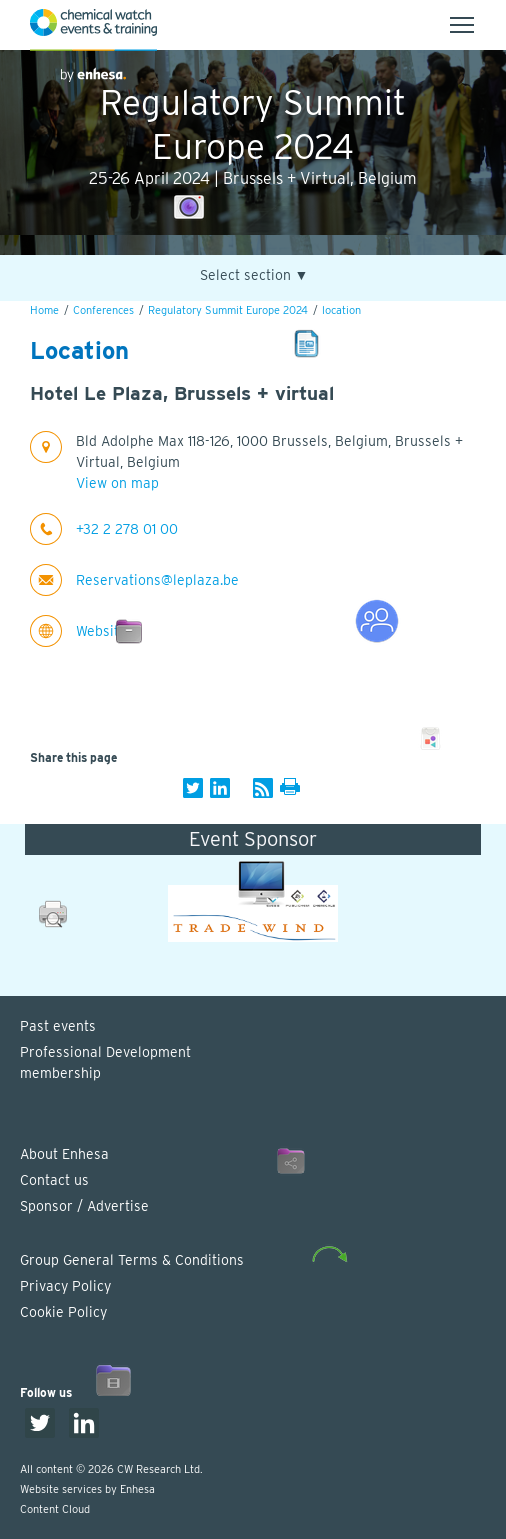 Image resolution: width=506 pixels, height=1539 pixels. I want to click on open the camera app, so click(189, 207).